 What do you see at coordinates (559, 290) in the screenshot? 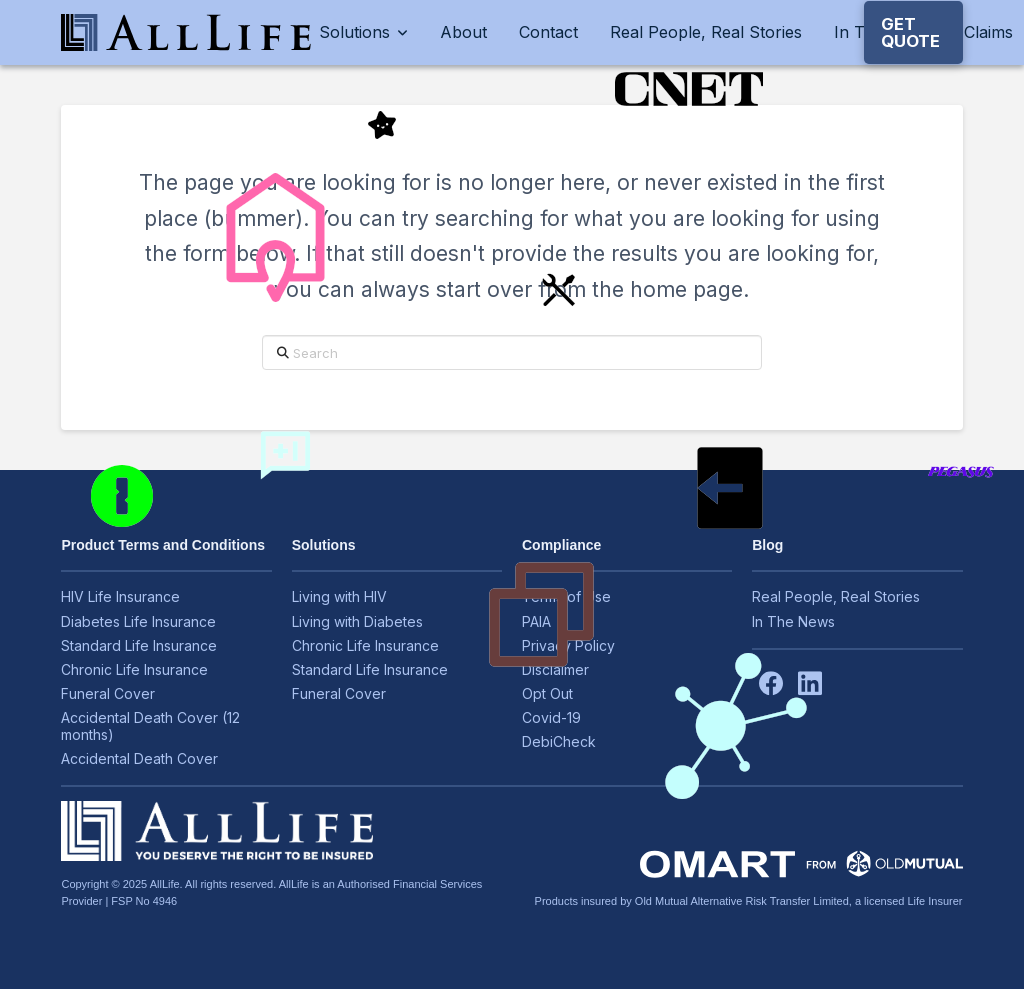
I see `access settings and configuration options` at bounding box center [559, 290].